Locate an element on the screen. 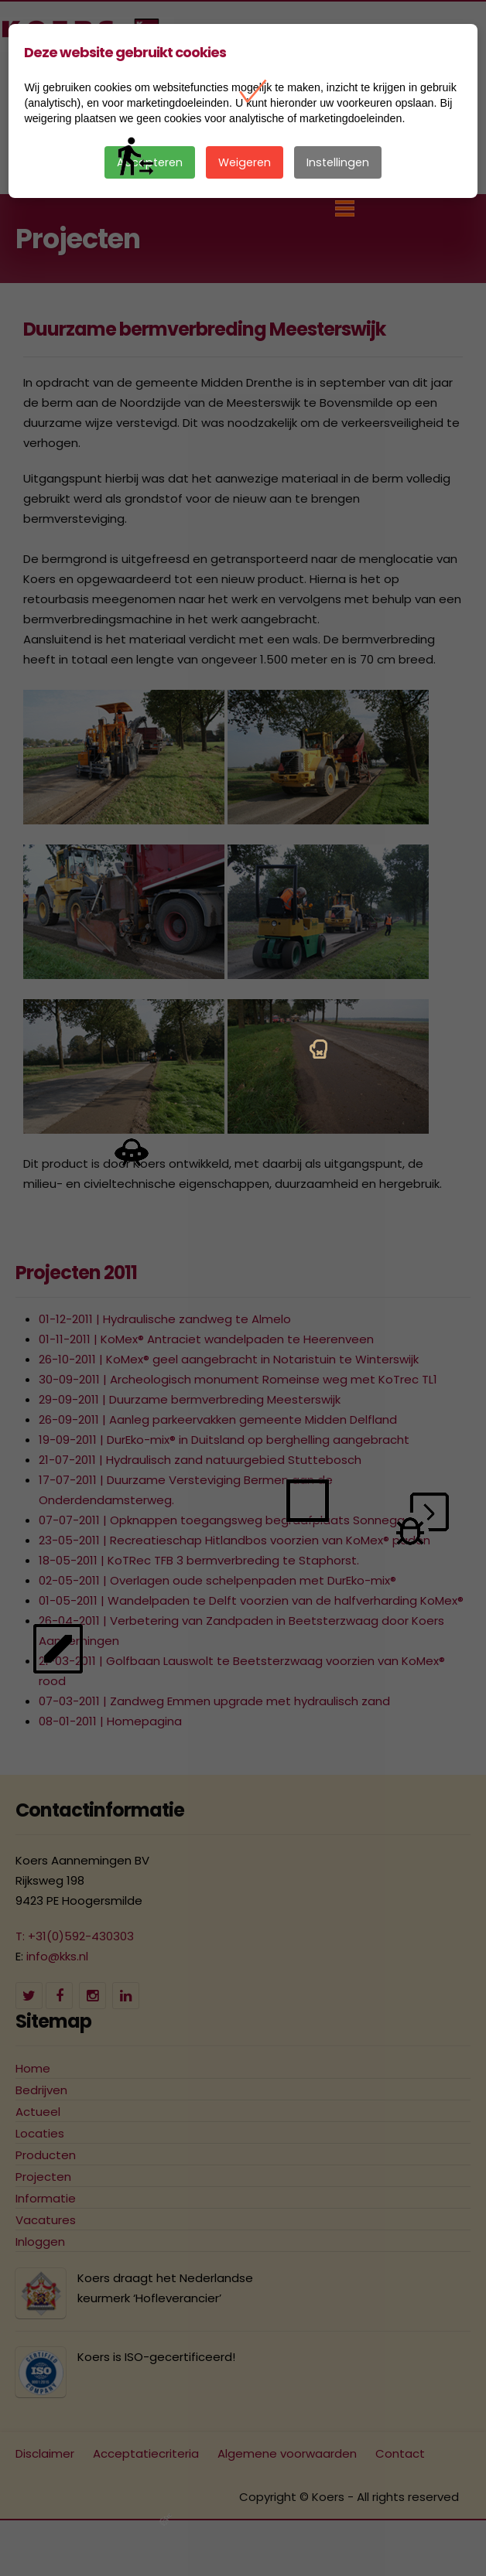 The height and width of the screenshot is (2576, 486). access sci-fi or space-themed content is located at coordinates (132, 1152).